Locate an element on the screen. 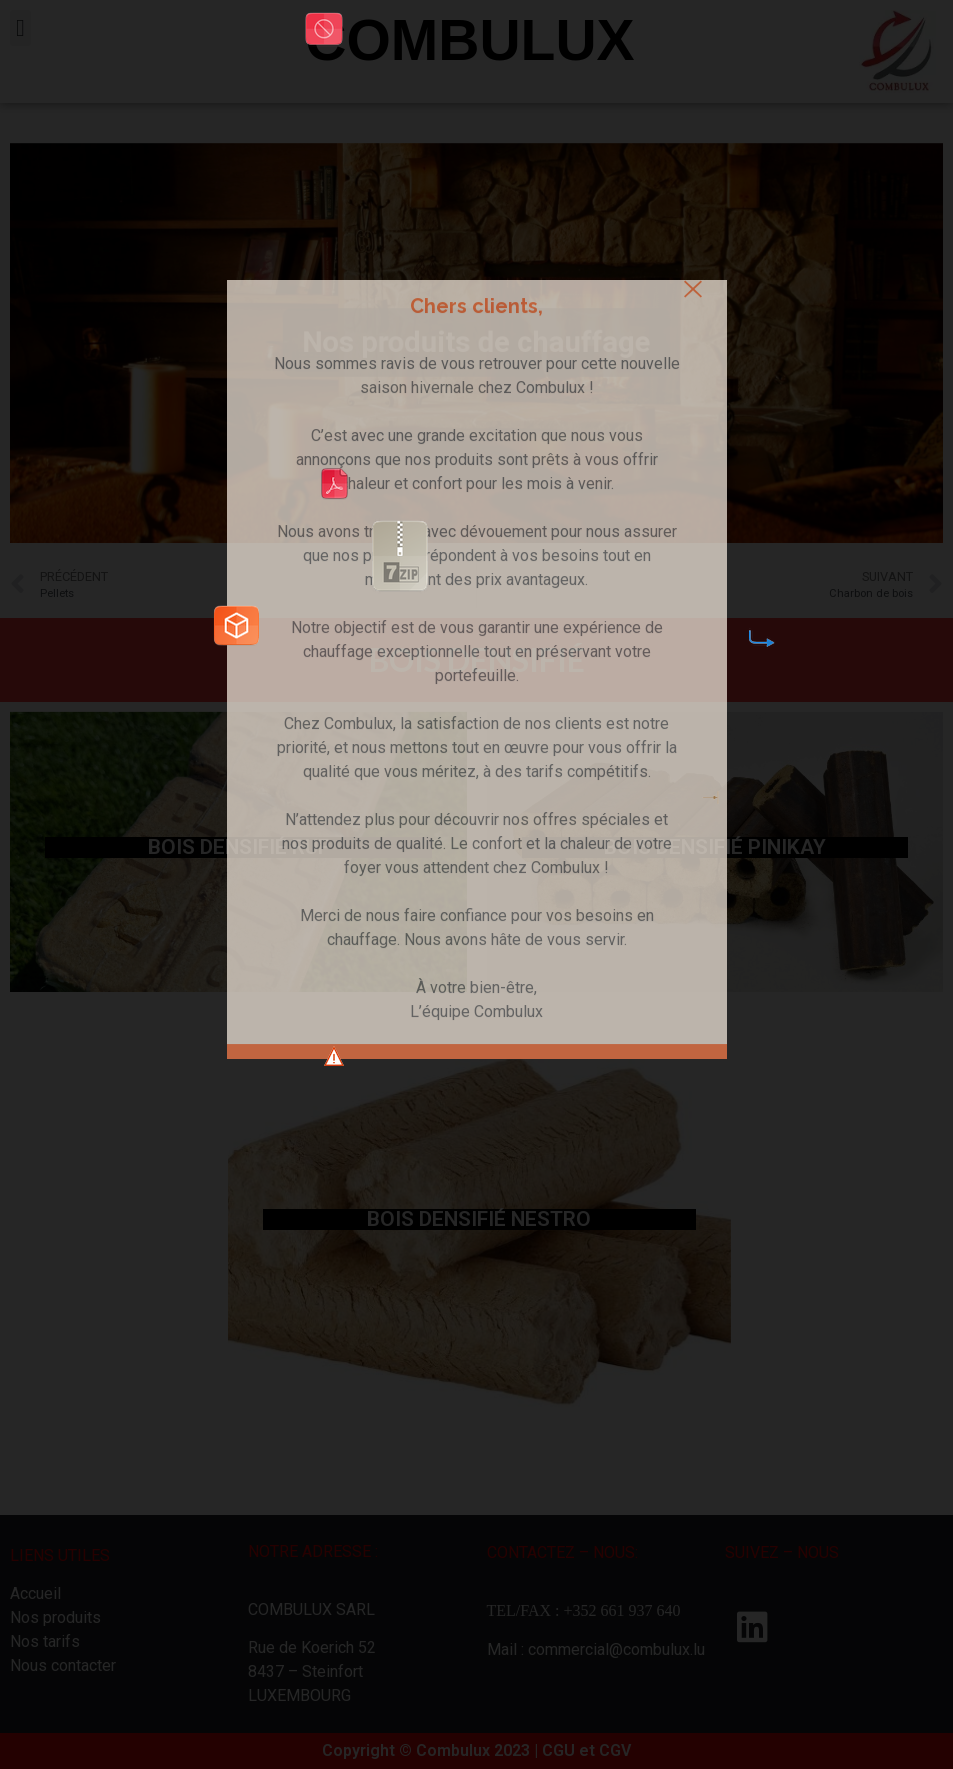 The height and width of the screenshot is (1769, 953). a 7-zip compressed archive file is located at coordinates (400, 556).